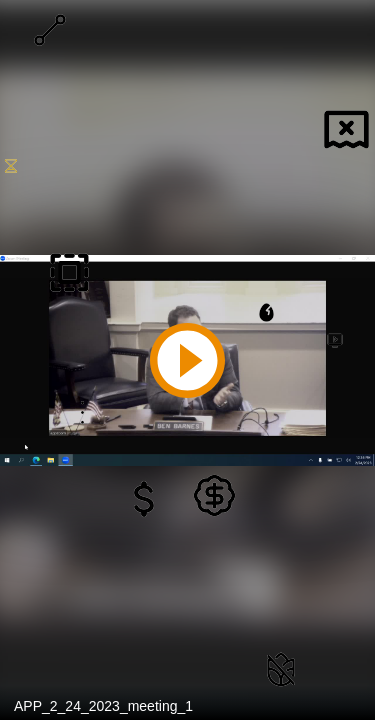  What do you see at coordinates (82, 412) in the screenshot?
I see `open more options menu` at bounding box center [82, 412].